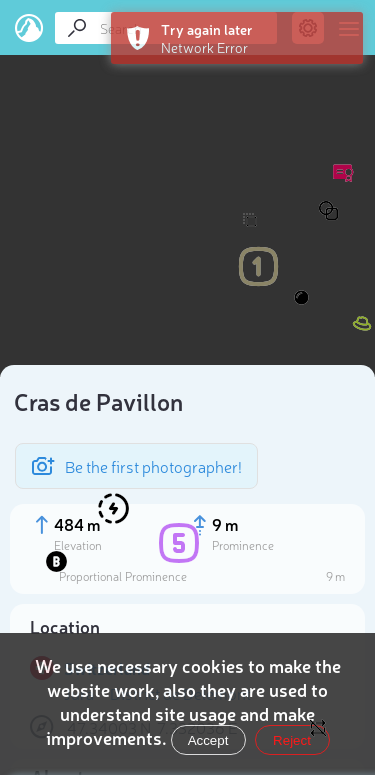 This screenshot has height=775, width=375. I want to click on Red Hat brand logo, so click(362, 323).